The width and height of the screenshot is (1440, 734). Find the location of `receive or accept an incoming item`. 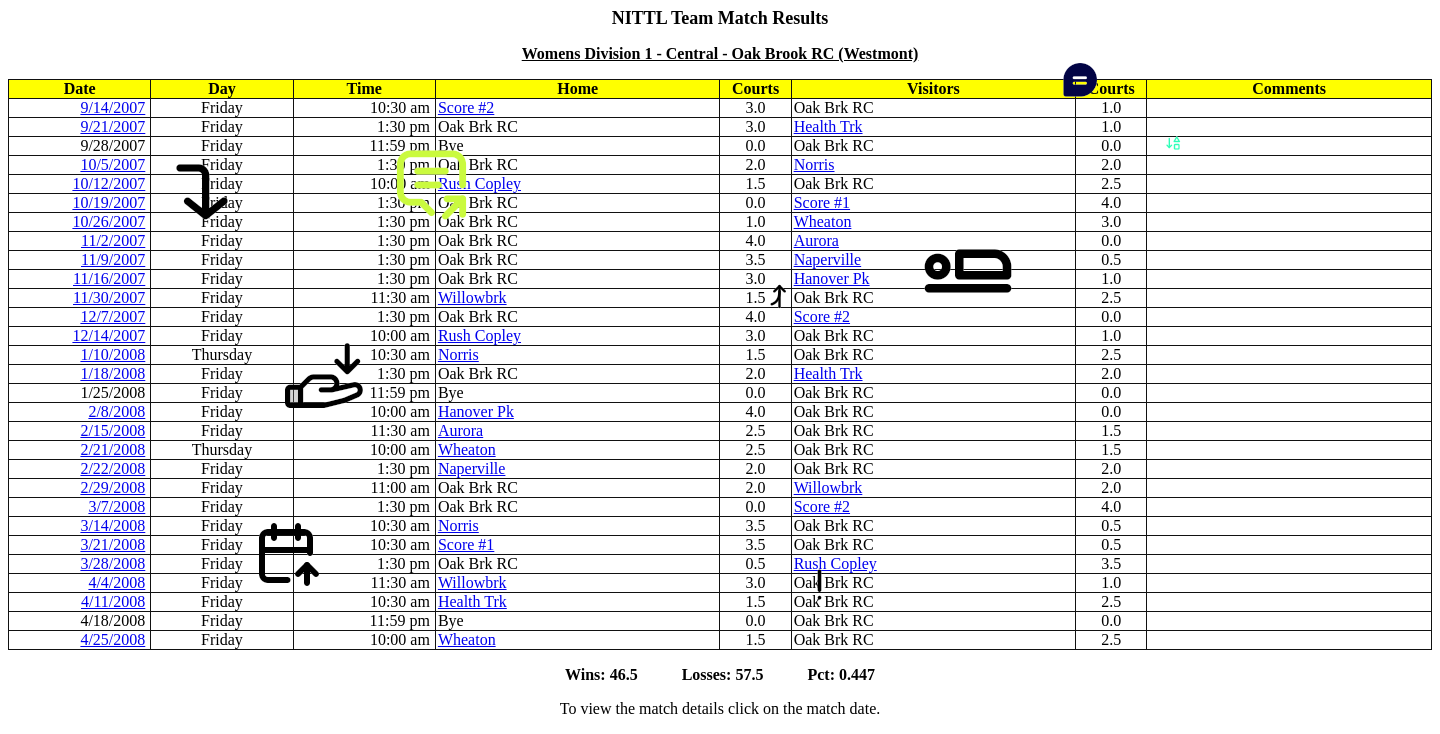

receive or accept an incoming item is located at coordinates (326, 379).